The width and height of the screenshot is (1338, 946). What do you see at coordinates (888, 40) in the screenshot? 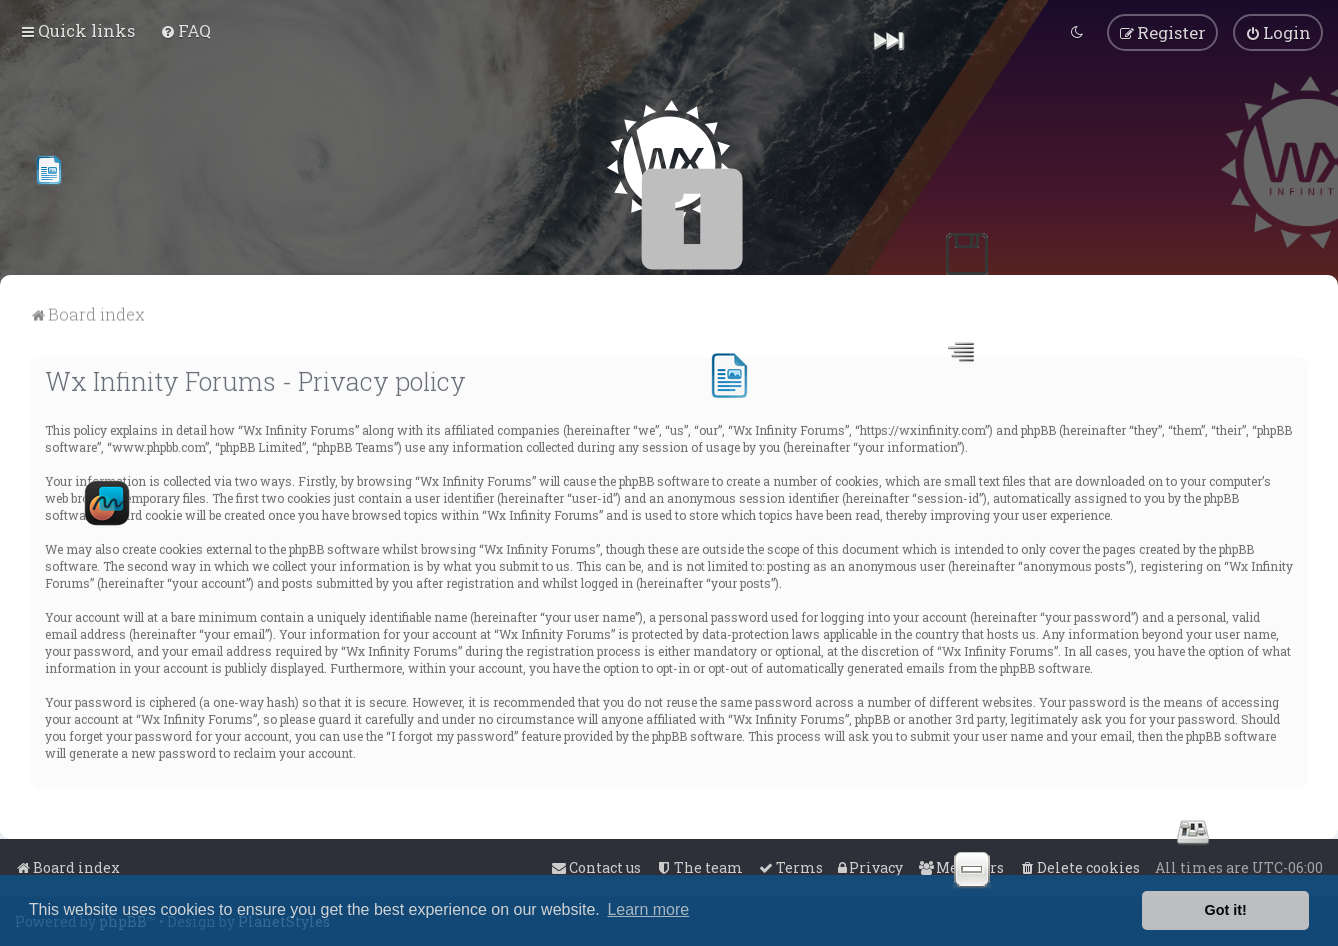
I see `skip to next track in media player` at bounding box center [888, 40].